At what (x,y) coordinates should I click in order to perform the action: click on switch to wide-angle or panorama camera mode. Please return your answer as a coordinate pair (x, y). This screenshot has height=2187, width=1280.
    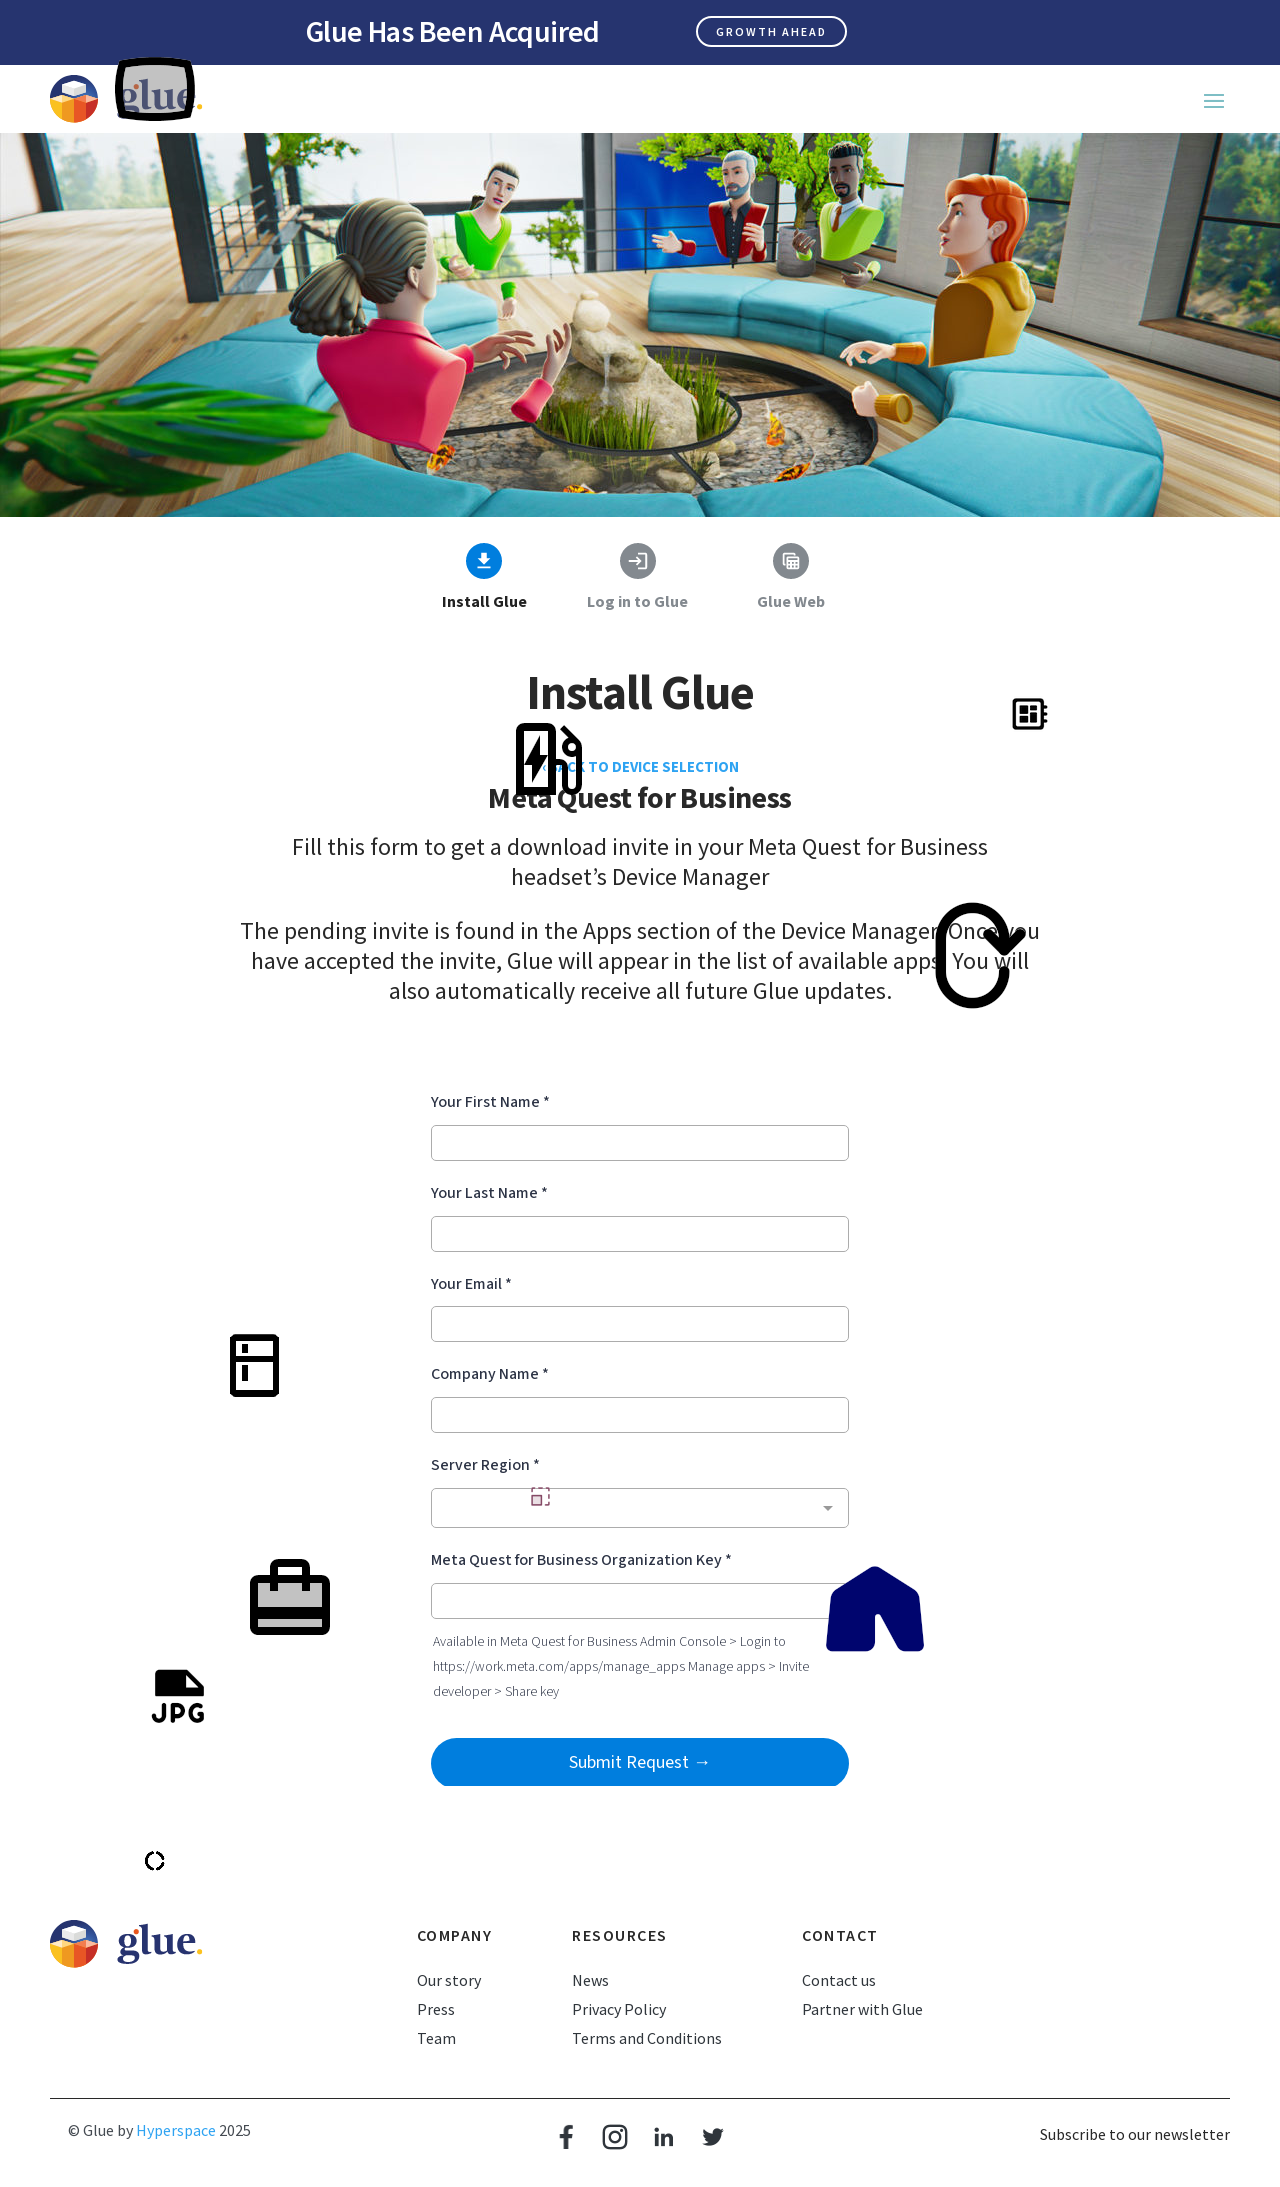
    Looking at the image, I should click on (155, 89).